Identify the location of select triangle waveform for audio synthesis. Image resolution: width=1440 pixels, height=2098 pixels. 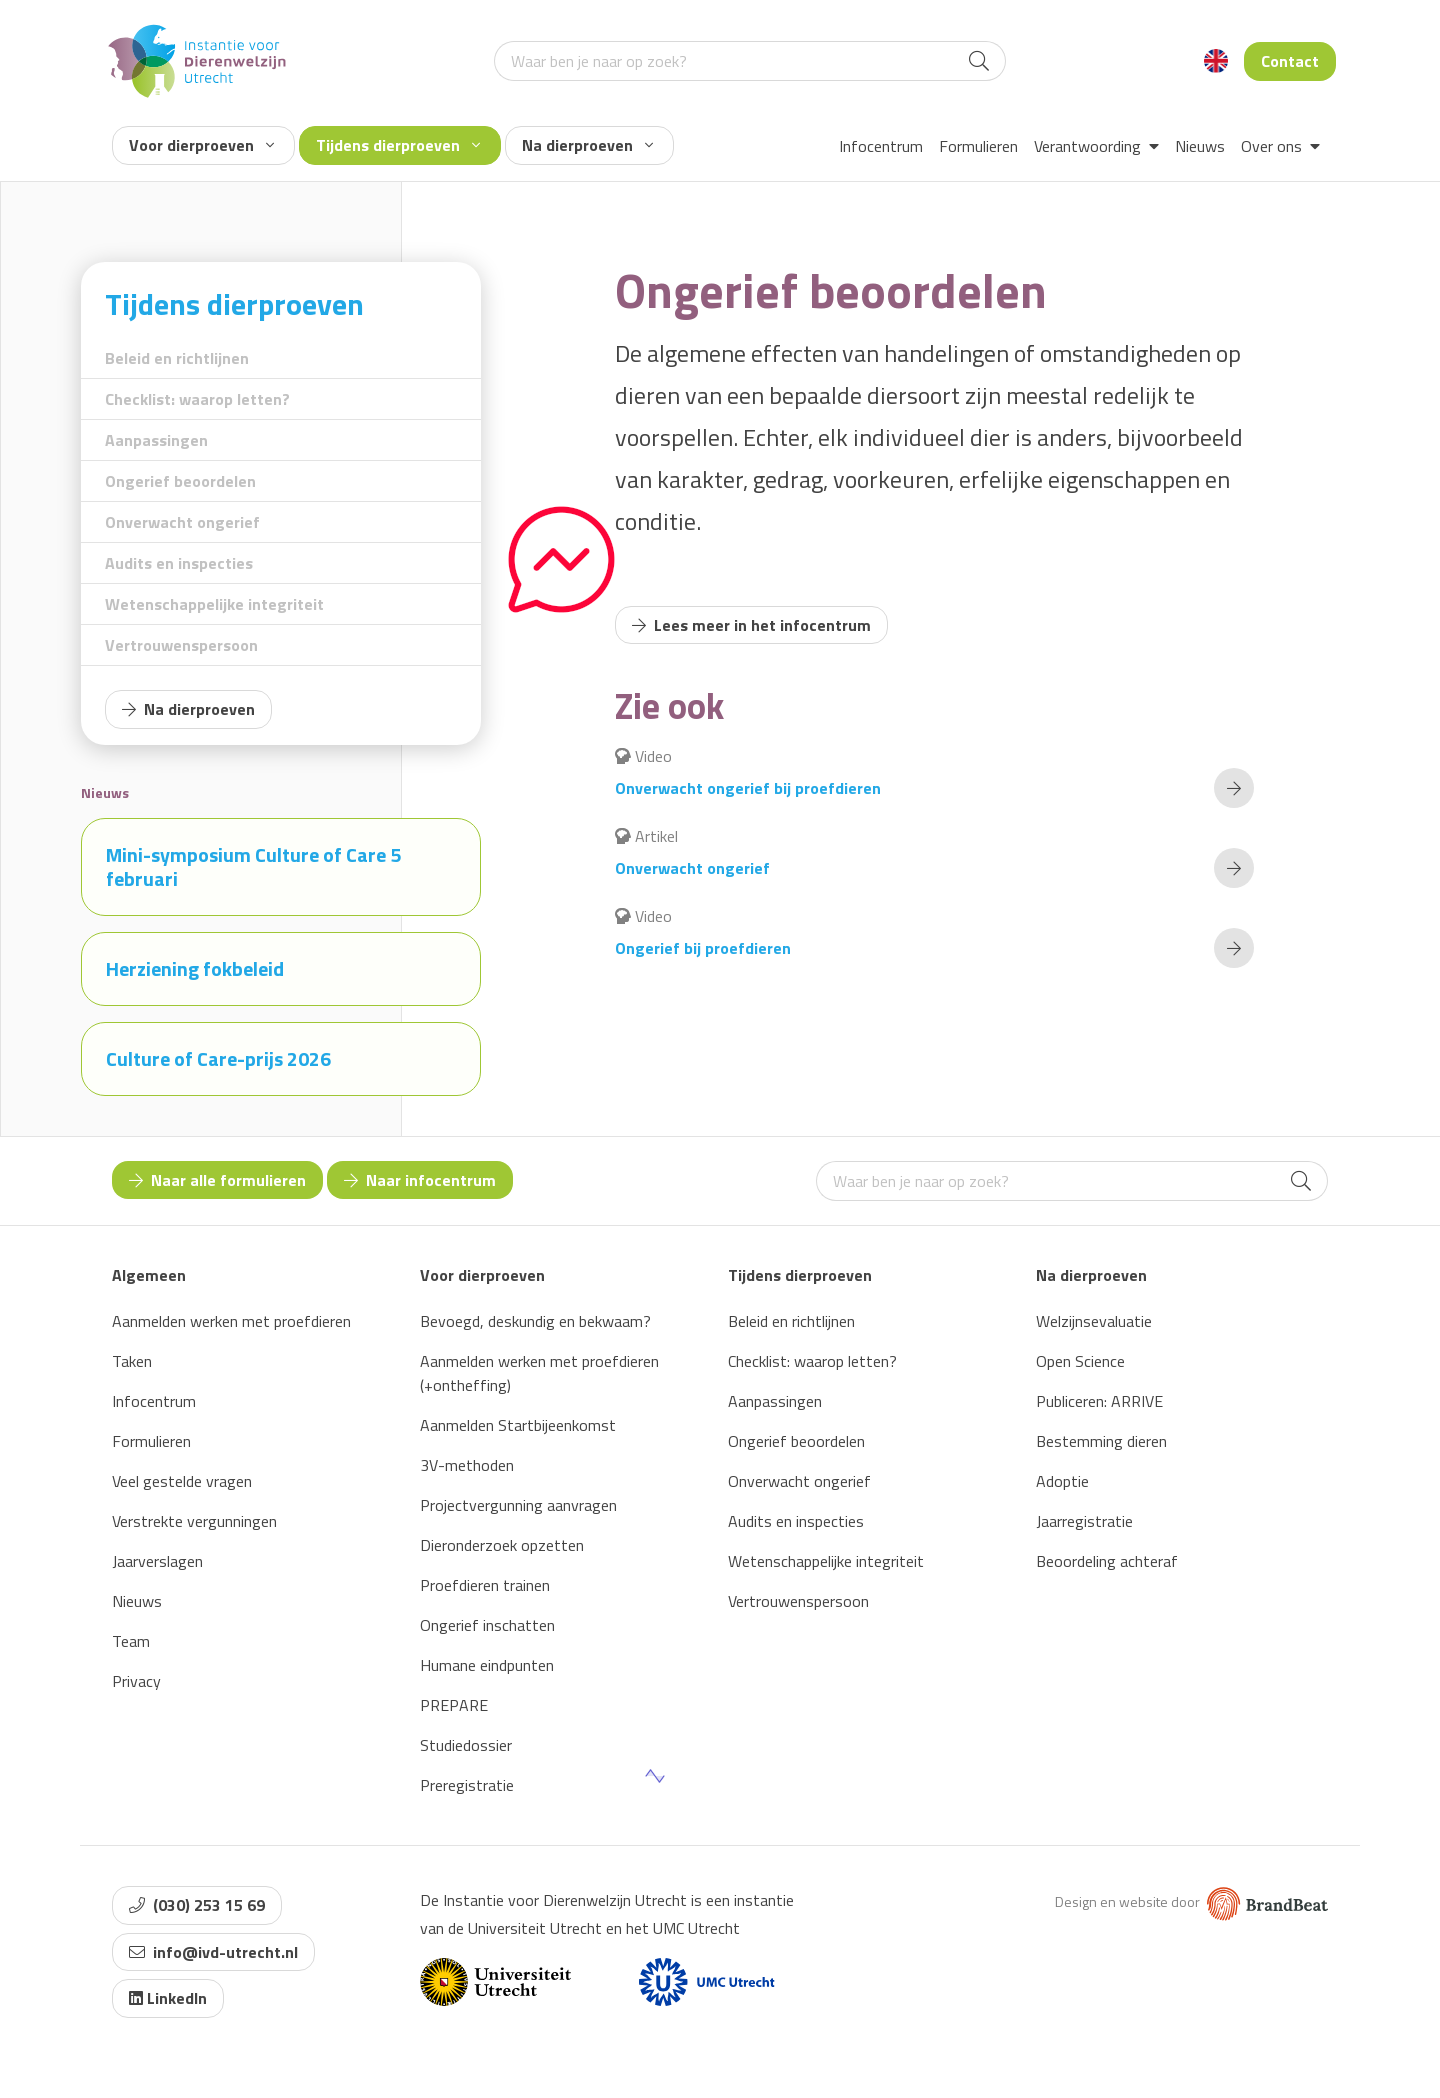
(655, 1776).